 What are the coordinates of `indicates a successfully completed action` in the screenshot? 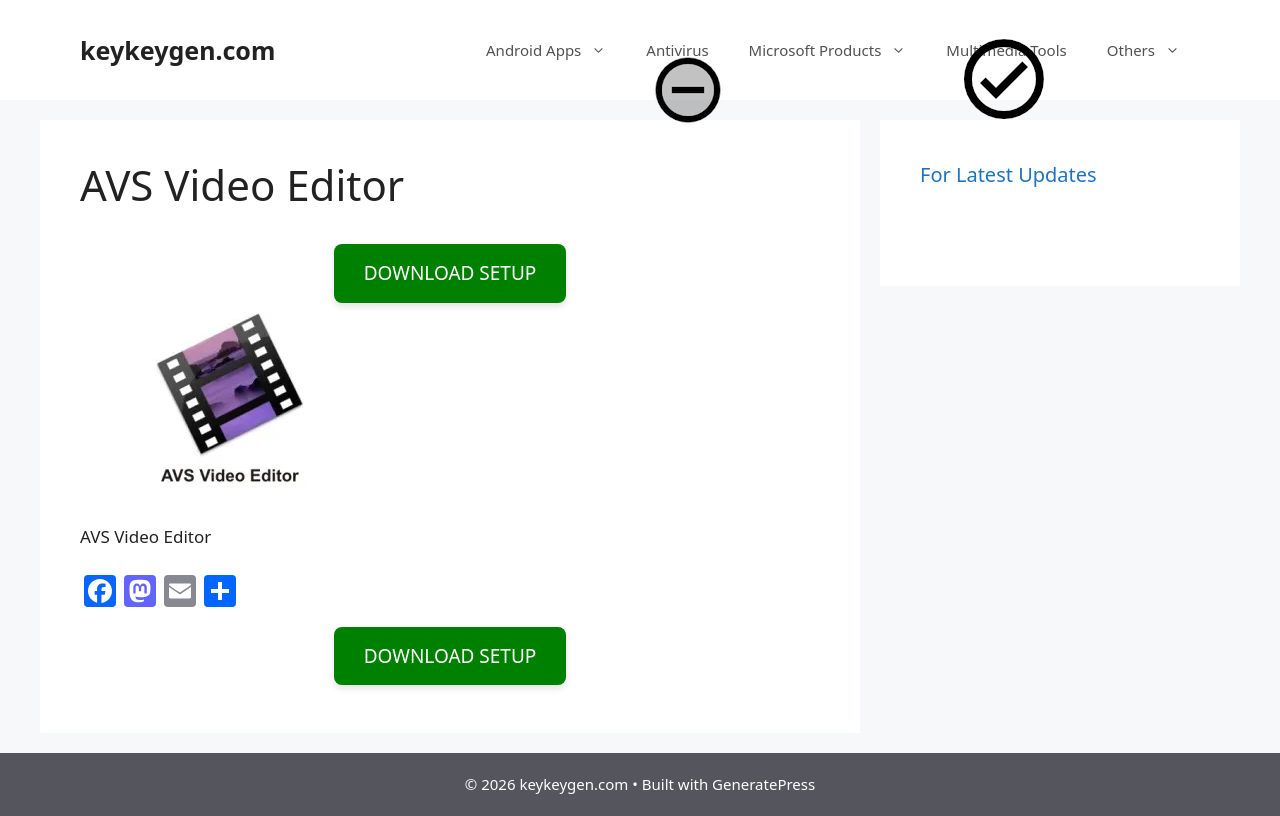 It's located at (1004, 79).